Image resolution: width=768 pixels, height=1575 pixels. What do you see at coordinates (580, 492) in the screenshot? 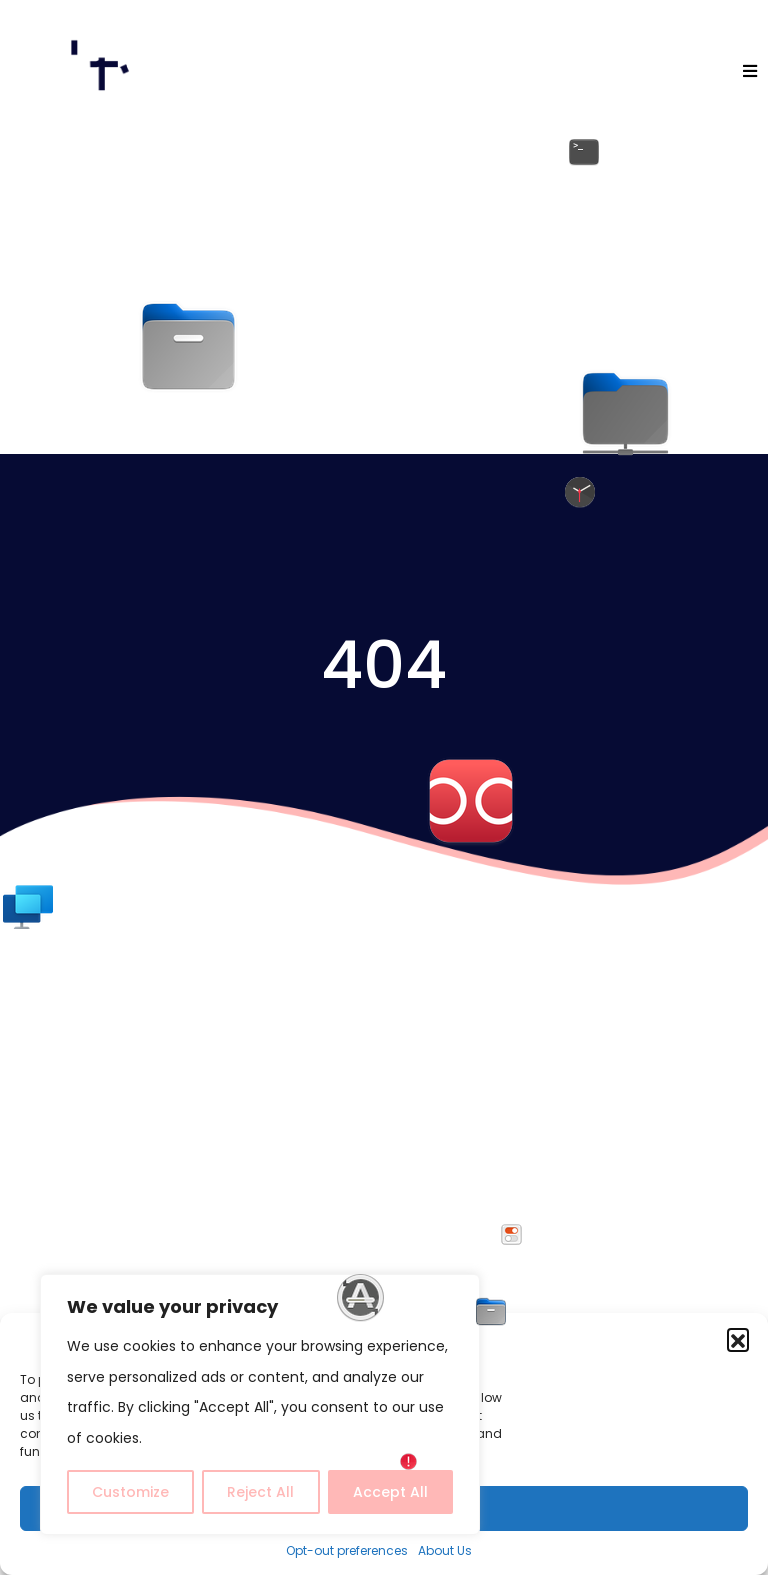
I see `indicates an urgent or time-sensitive notification` at bounding box center [580, 492].